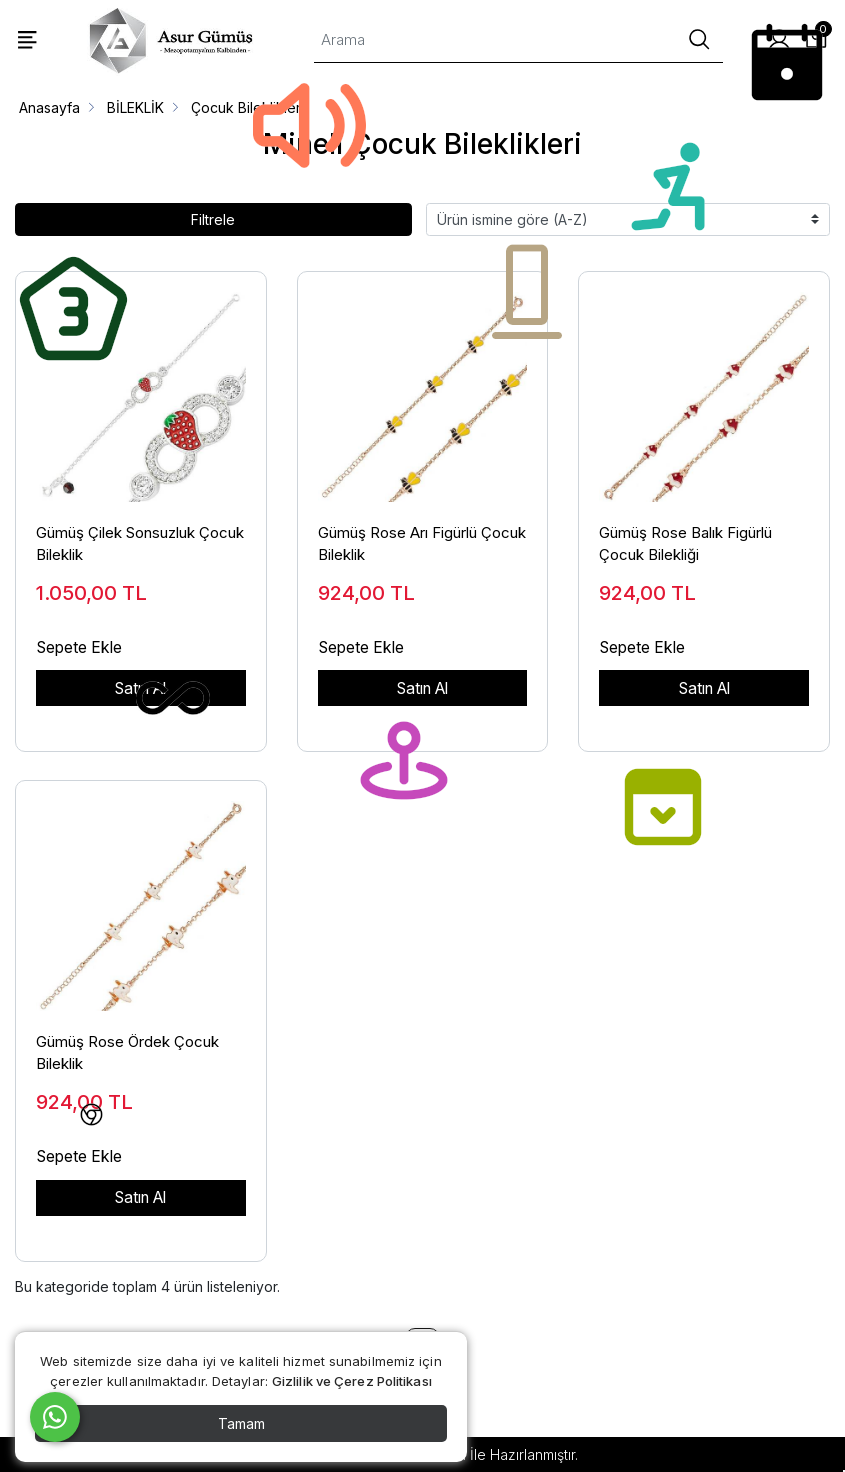  Describe the element at coordinates (527, 290) in the screenshot. I see `align object to bottom edge` at that location.